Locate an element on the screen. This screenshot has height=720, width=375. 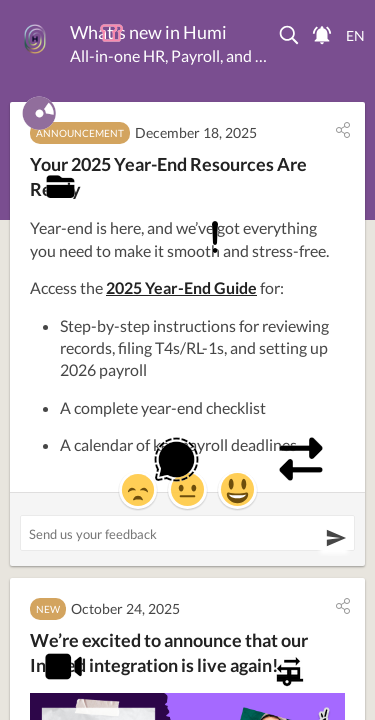
access bakery or bread-related content is located at coordinates (112, 33).